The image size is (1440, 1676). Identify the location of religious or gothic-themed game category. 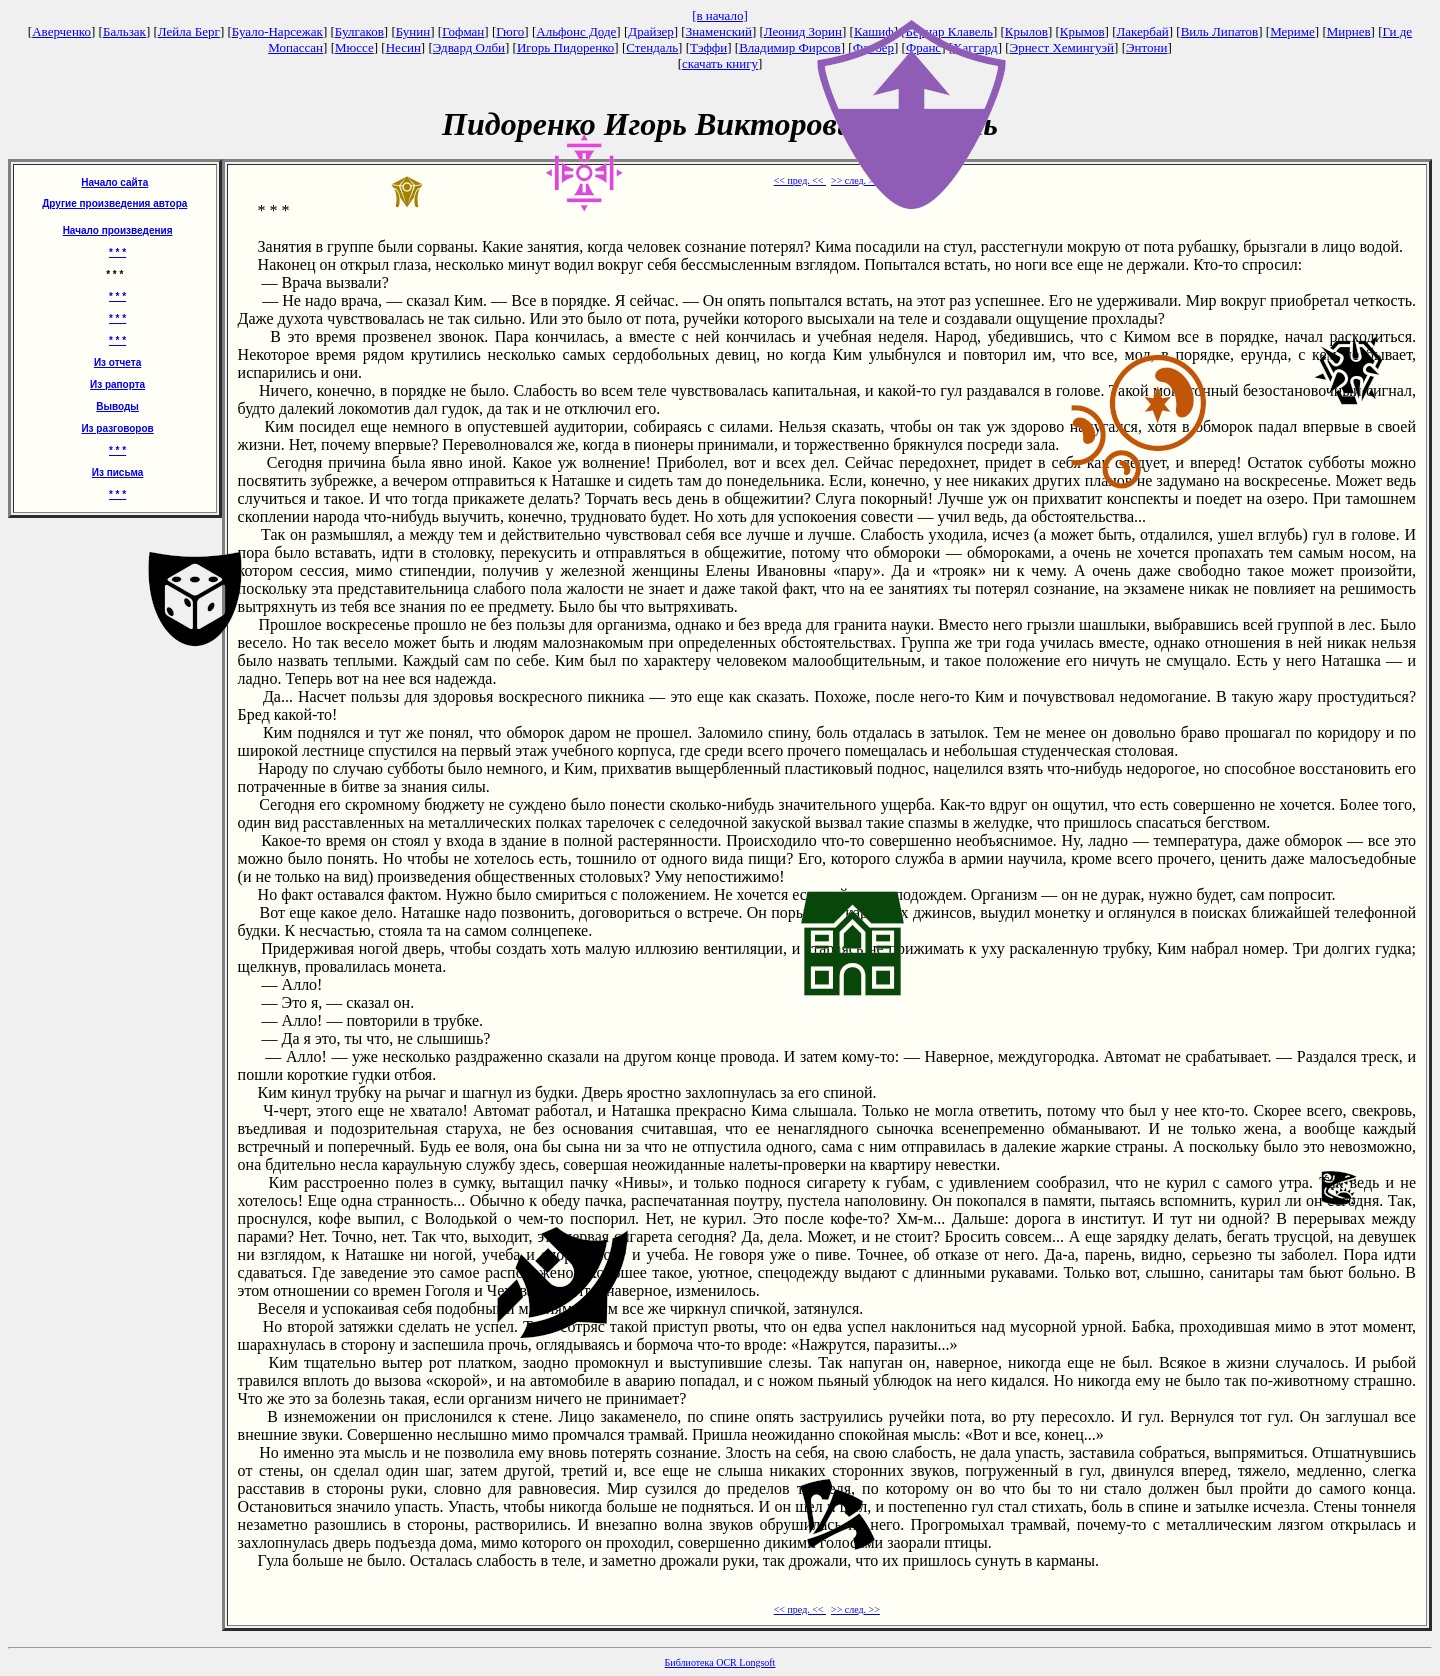
(584, 173).